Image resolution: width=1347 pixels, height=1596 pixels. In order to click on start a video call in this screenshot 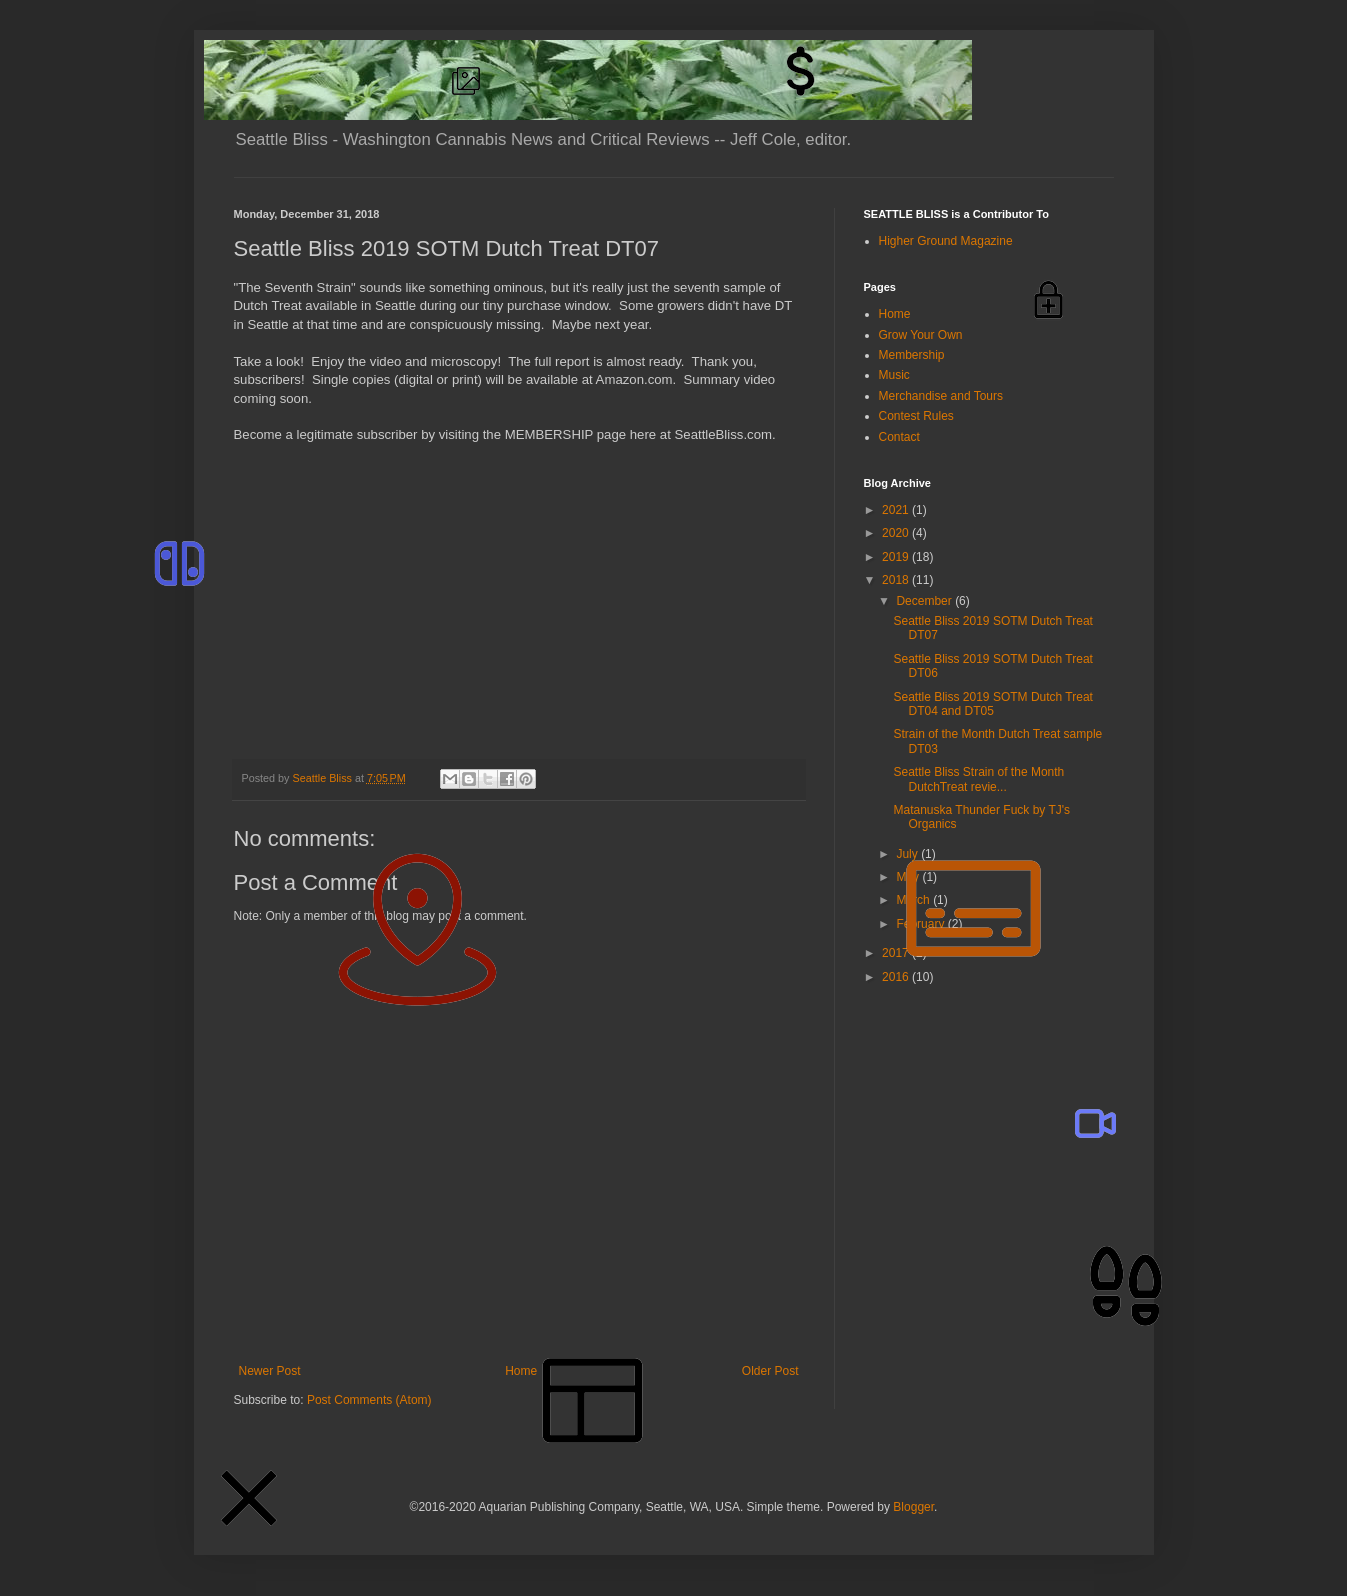, I will do `click(1095, 1123)`.